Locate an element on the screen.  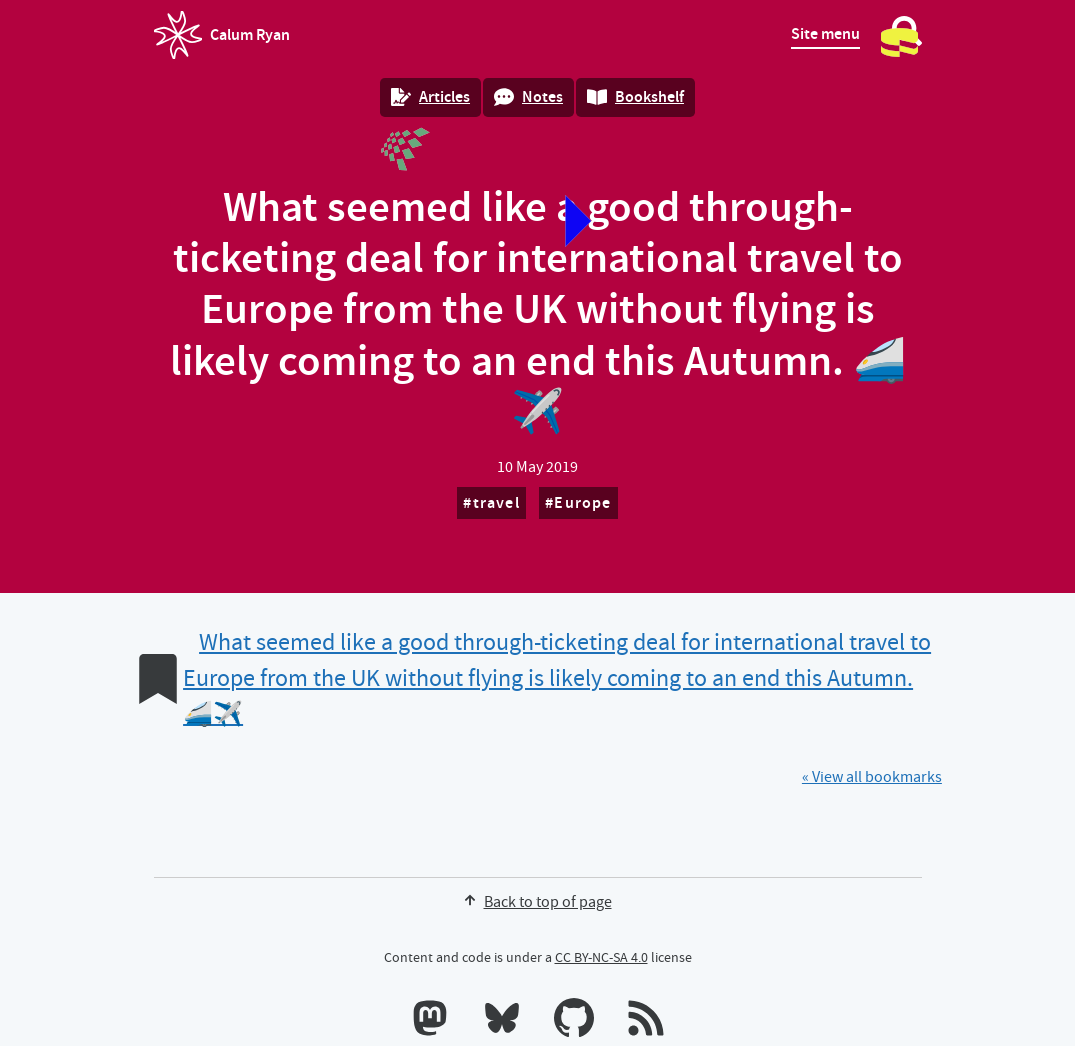
schlix CMS brand logo is located at coordinates (405, 147).